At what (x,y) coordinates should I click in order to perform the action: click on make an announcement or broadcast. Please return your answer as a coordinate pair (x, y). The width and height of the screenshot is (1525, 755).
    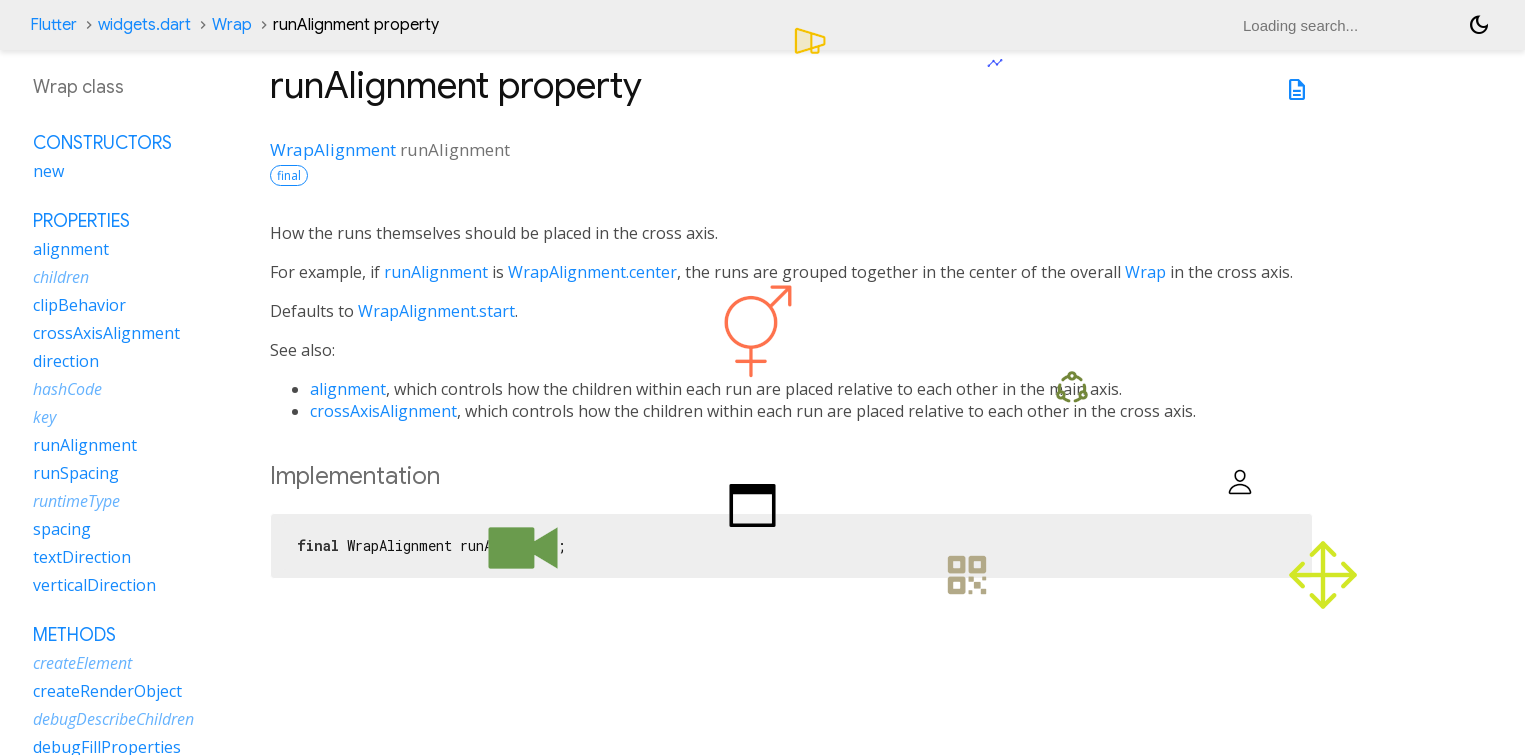
    Looking at the image, I should click on (809, 42).